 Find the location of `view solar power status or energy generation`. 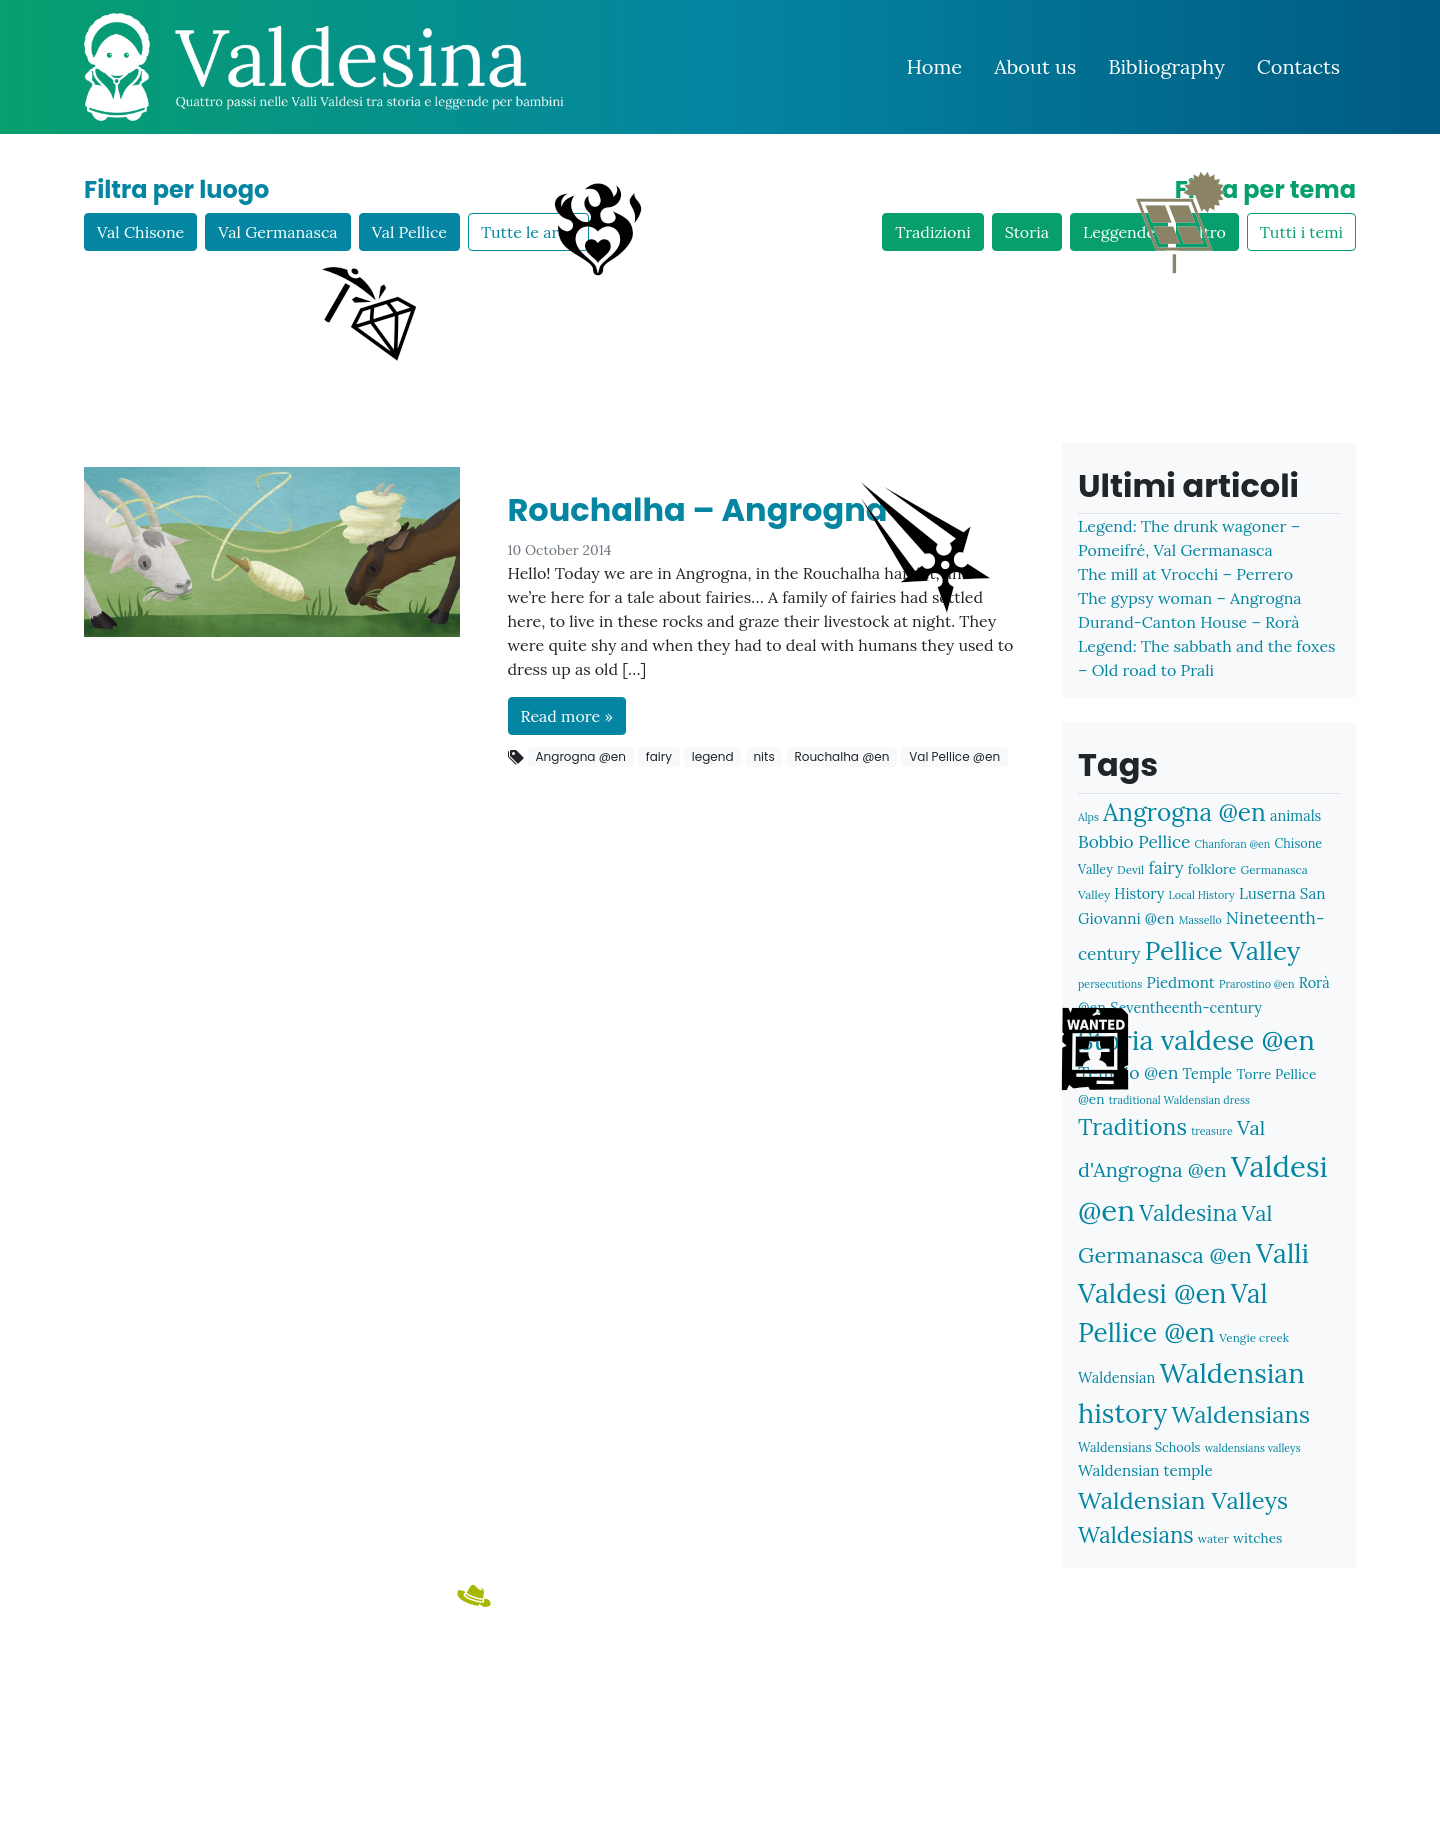

view solar power status or energy generation is located at coordinates (1180, 222).